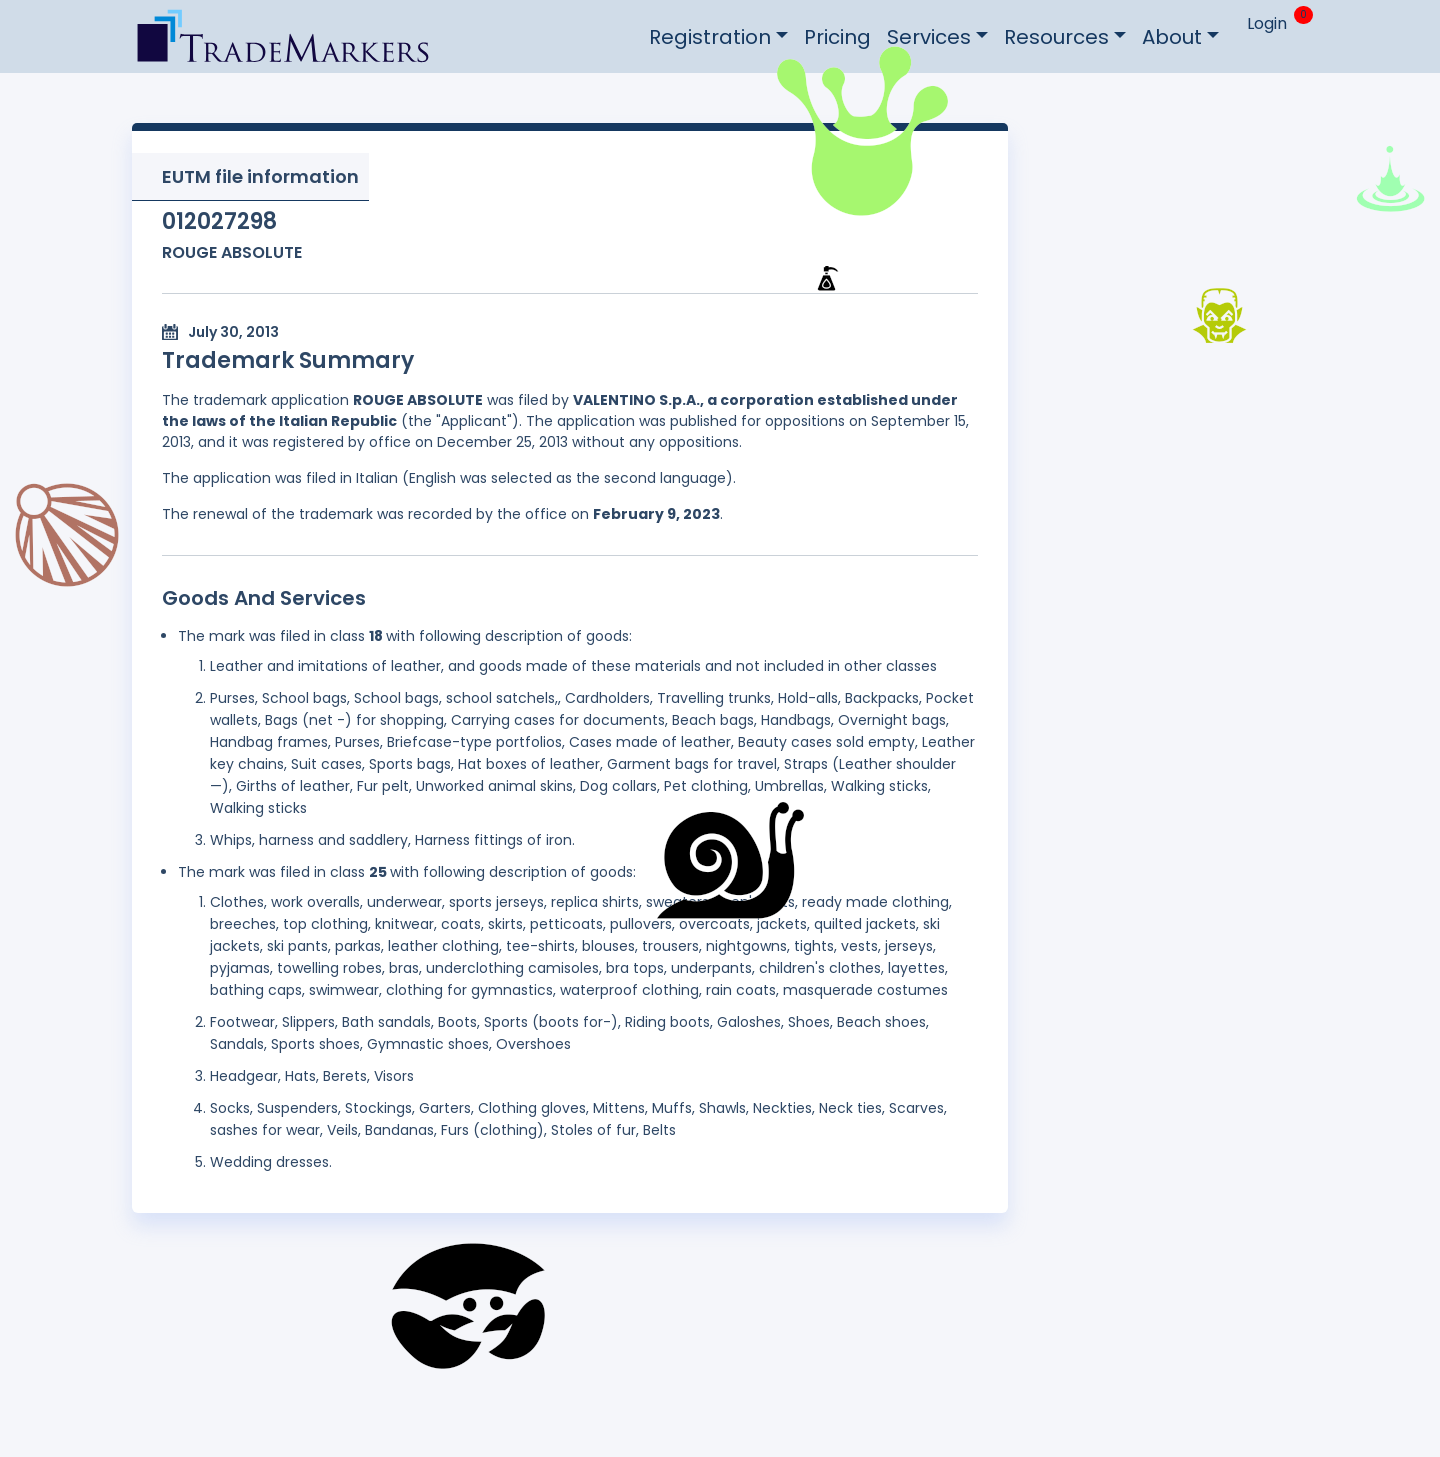 This screenshot has width=1440, height=1457. What do you see at coordinates (862, 130) in the screenshot?
I see `indicates a splash or splatter effect` at bounding box center [862, 130].